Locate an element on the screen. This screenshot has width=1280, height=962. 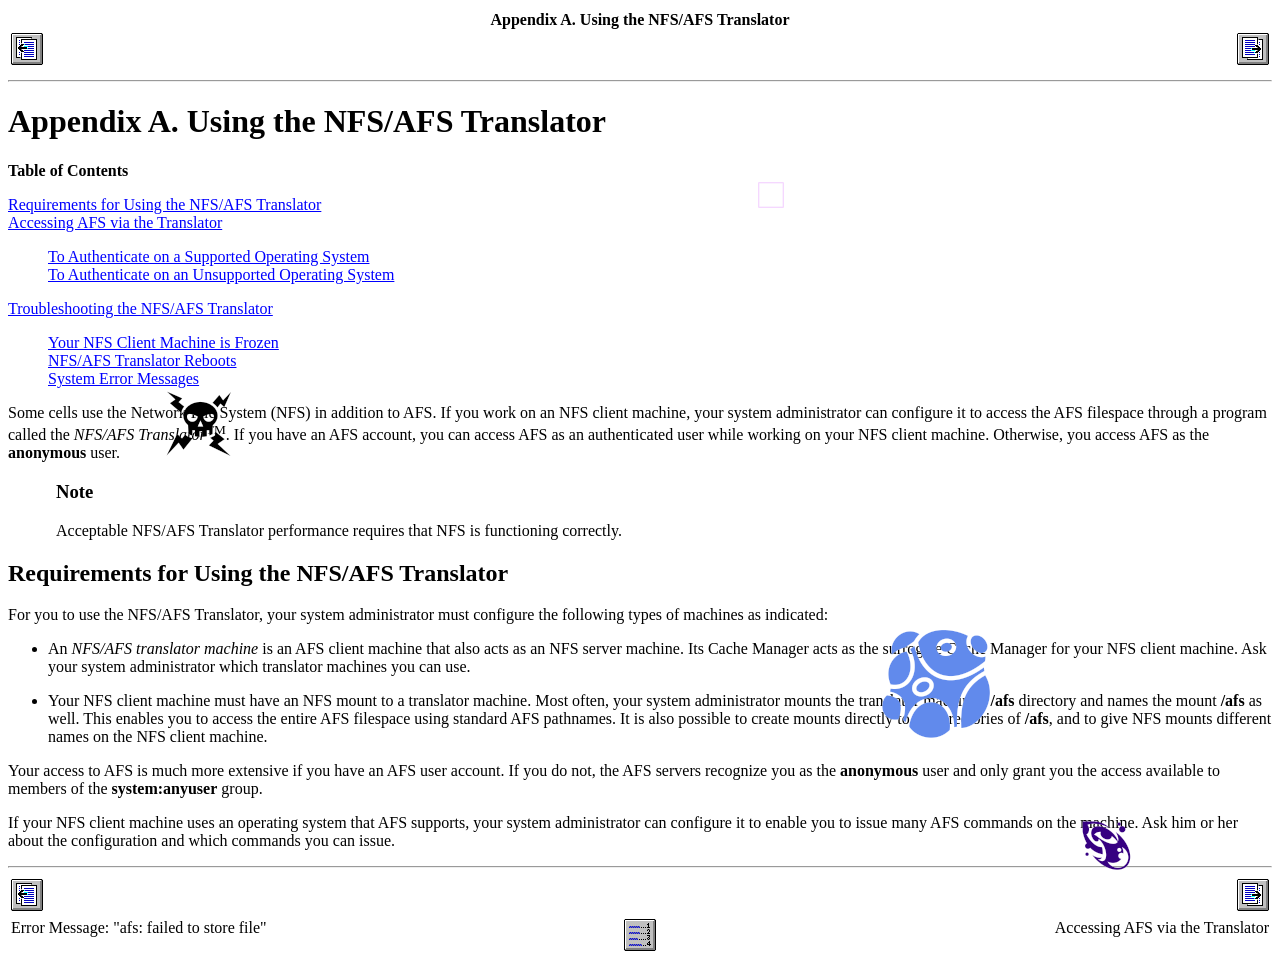
cast a water-based spell or ability is located at coordinates (1106, 845).